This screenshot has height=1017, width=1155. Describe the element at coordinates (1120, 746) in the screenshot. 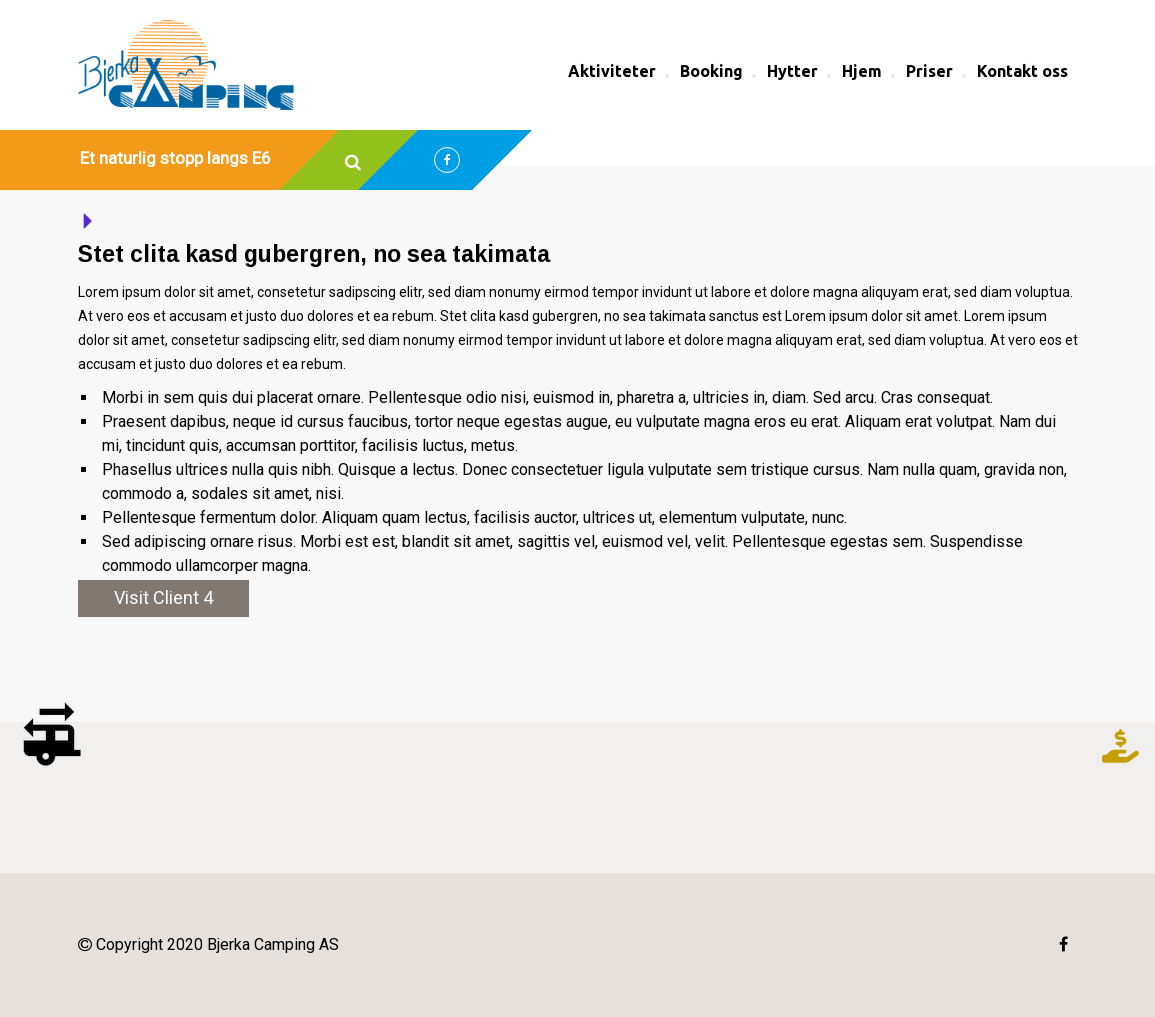

I see `make a payment or donation` at that location.